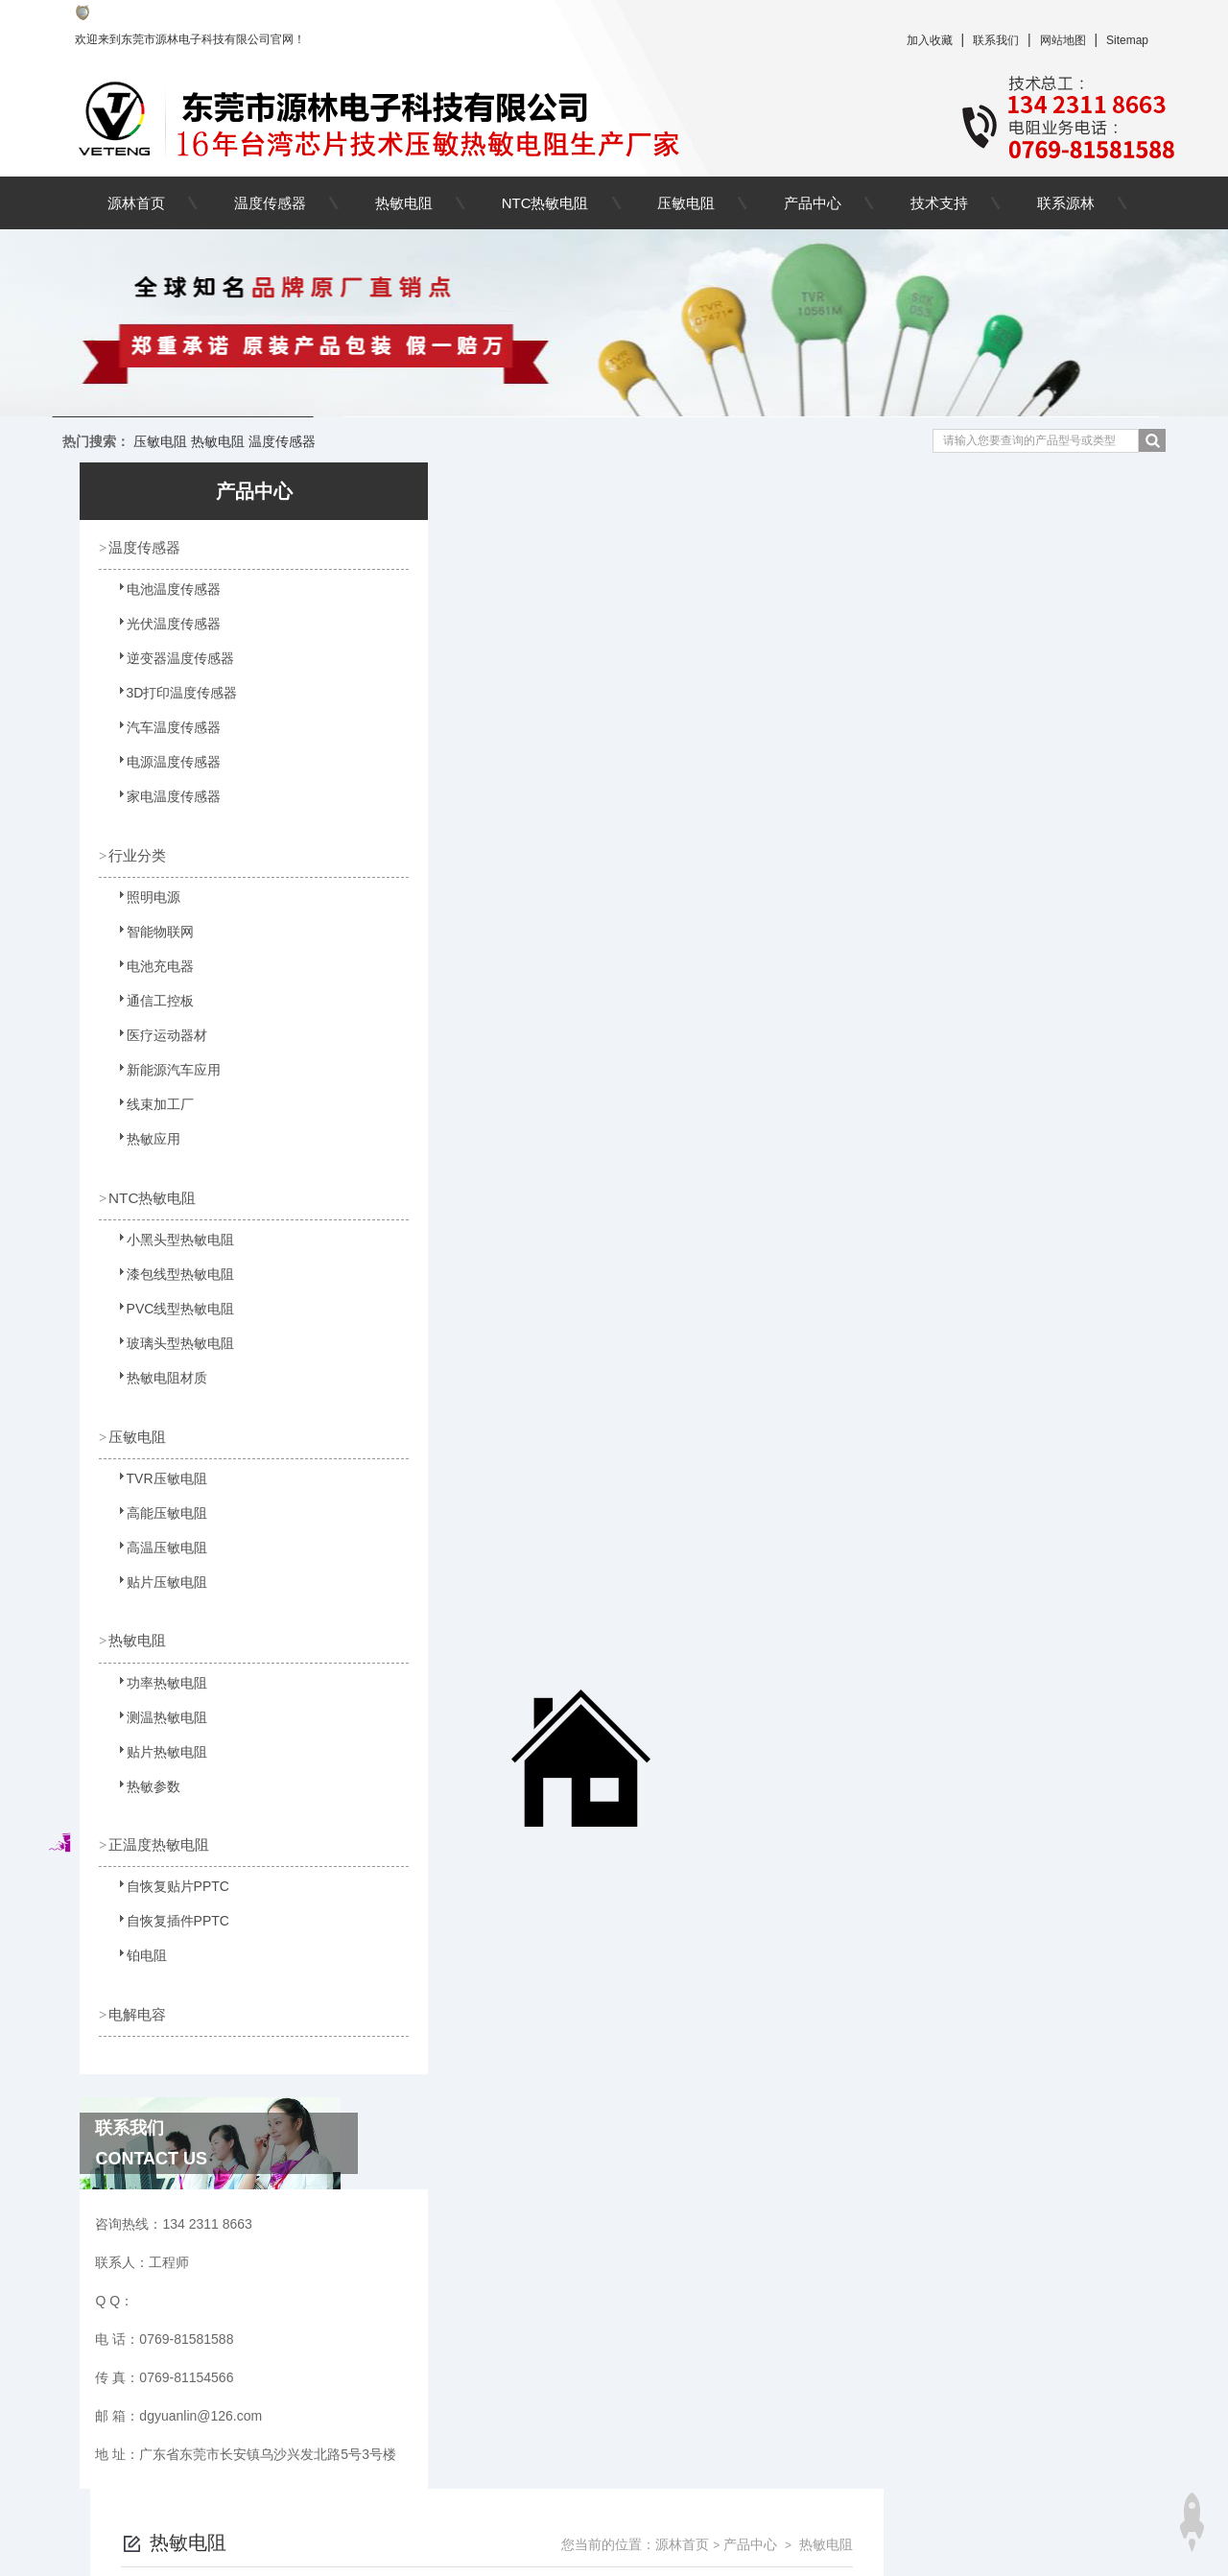 This screenshot has width=1228, height=2576. What do you see at coordinates (59, 1841) in the screenshot?
I see `indicates coastal or cliff terrain in a game map` at bounding box center [59, 1841].